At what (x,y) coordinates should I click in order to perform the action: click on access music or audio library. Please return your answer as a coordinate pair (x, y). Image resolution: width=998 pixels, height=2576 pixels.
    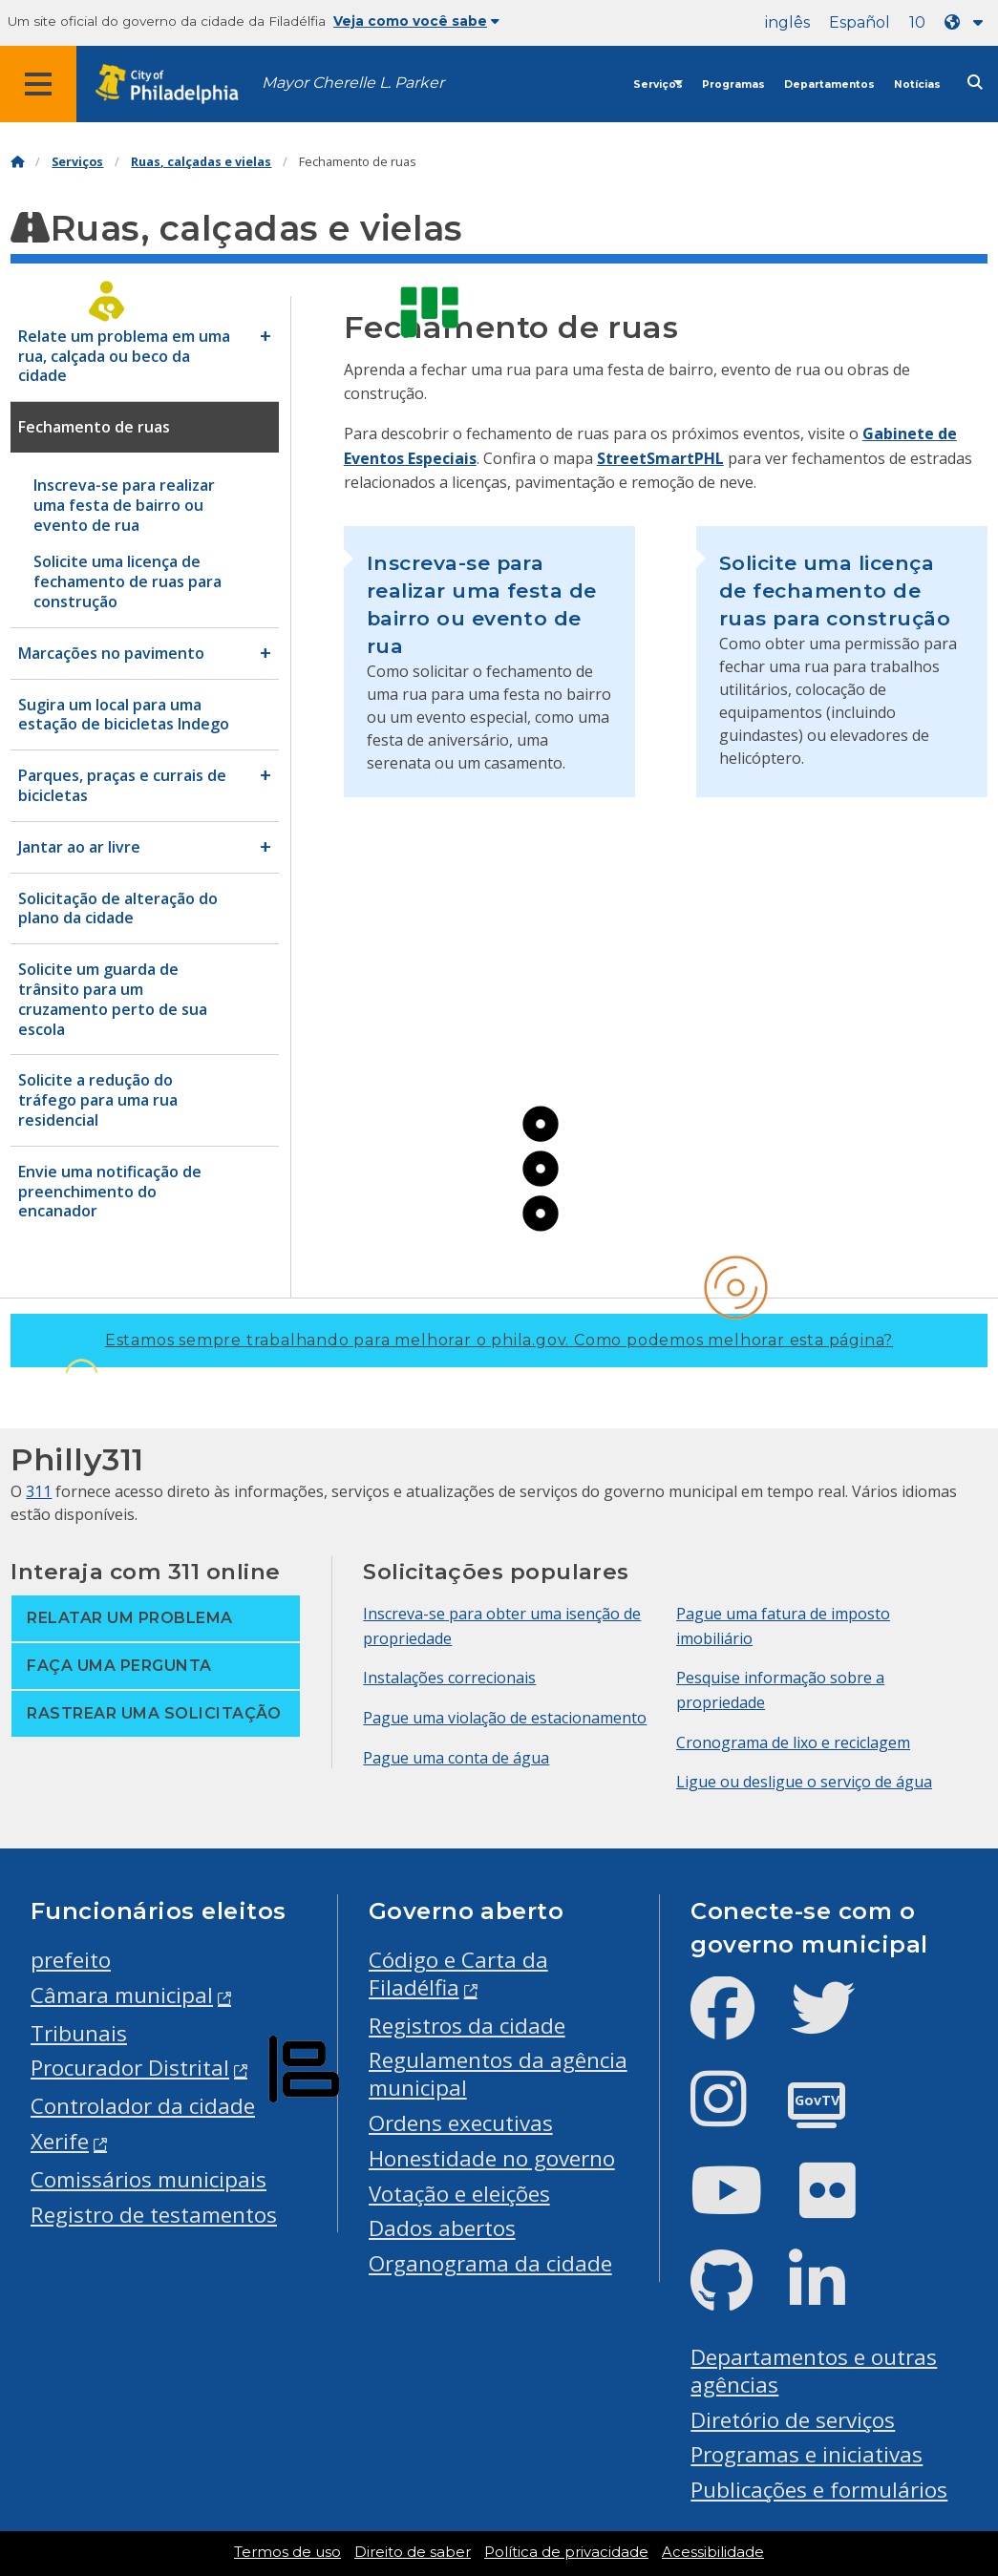
    Looking at the image, I should click on (735, 1287).